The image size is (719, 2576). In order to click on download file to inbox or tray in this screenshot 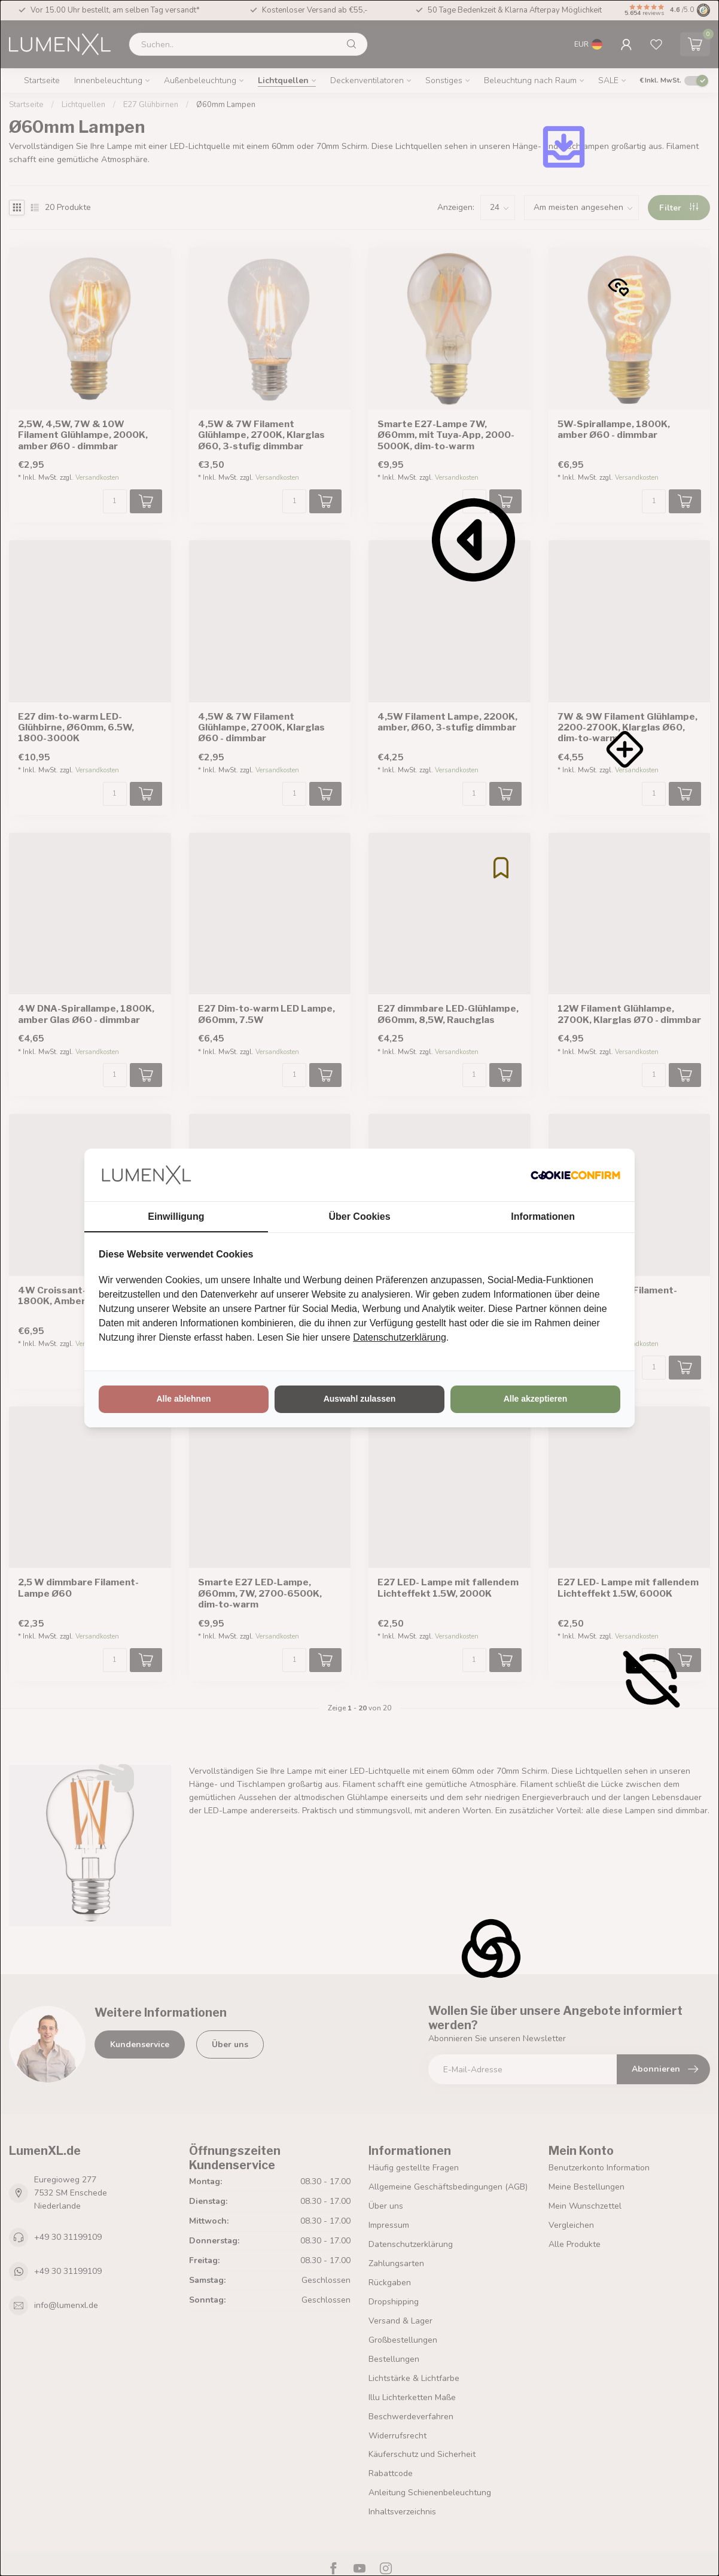, I will do `click(563, 147)`.